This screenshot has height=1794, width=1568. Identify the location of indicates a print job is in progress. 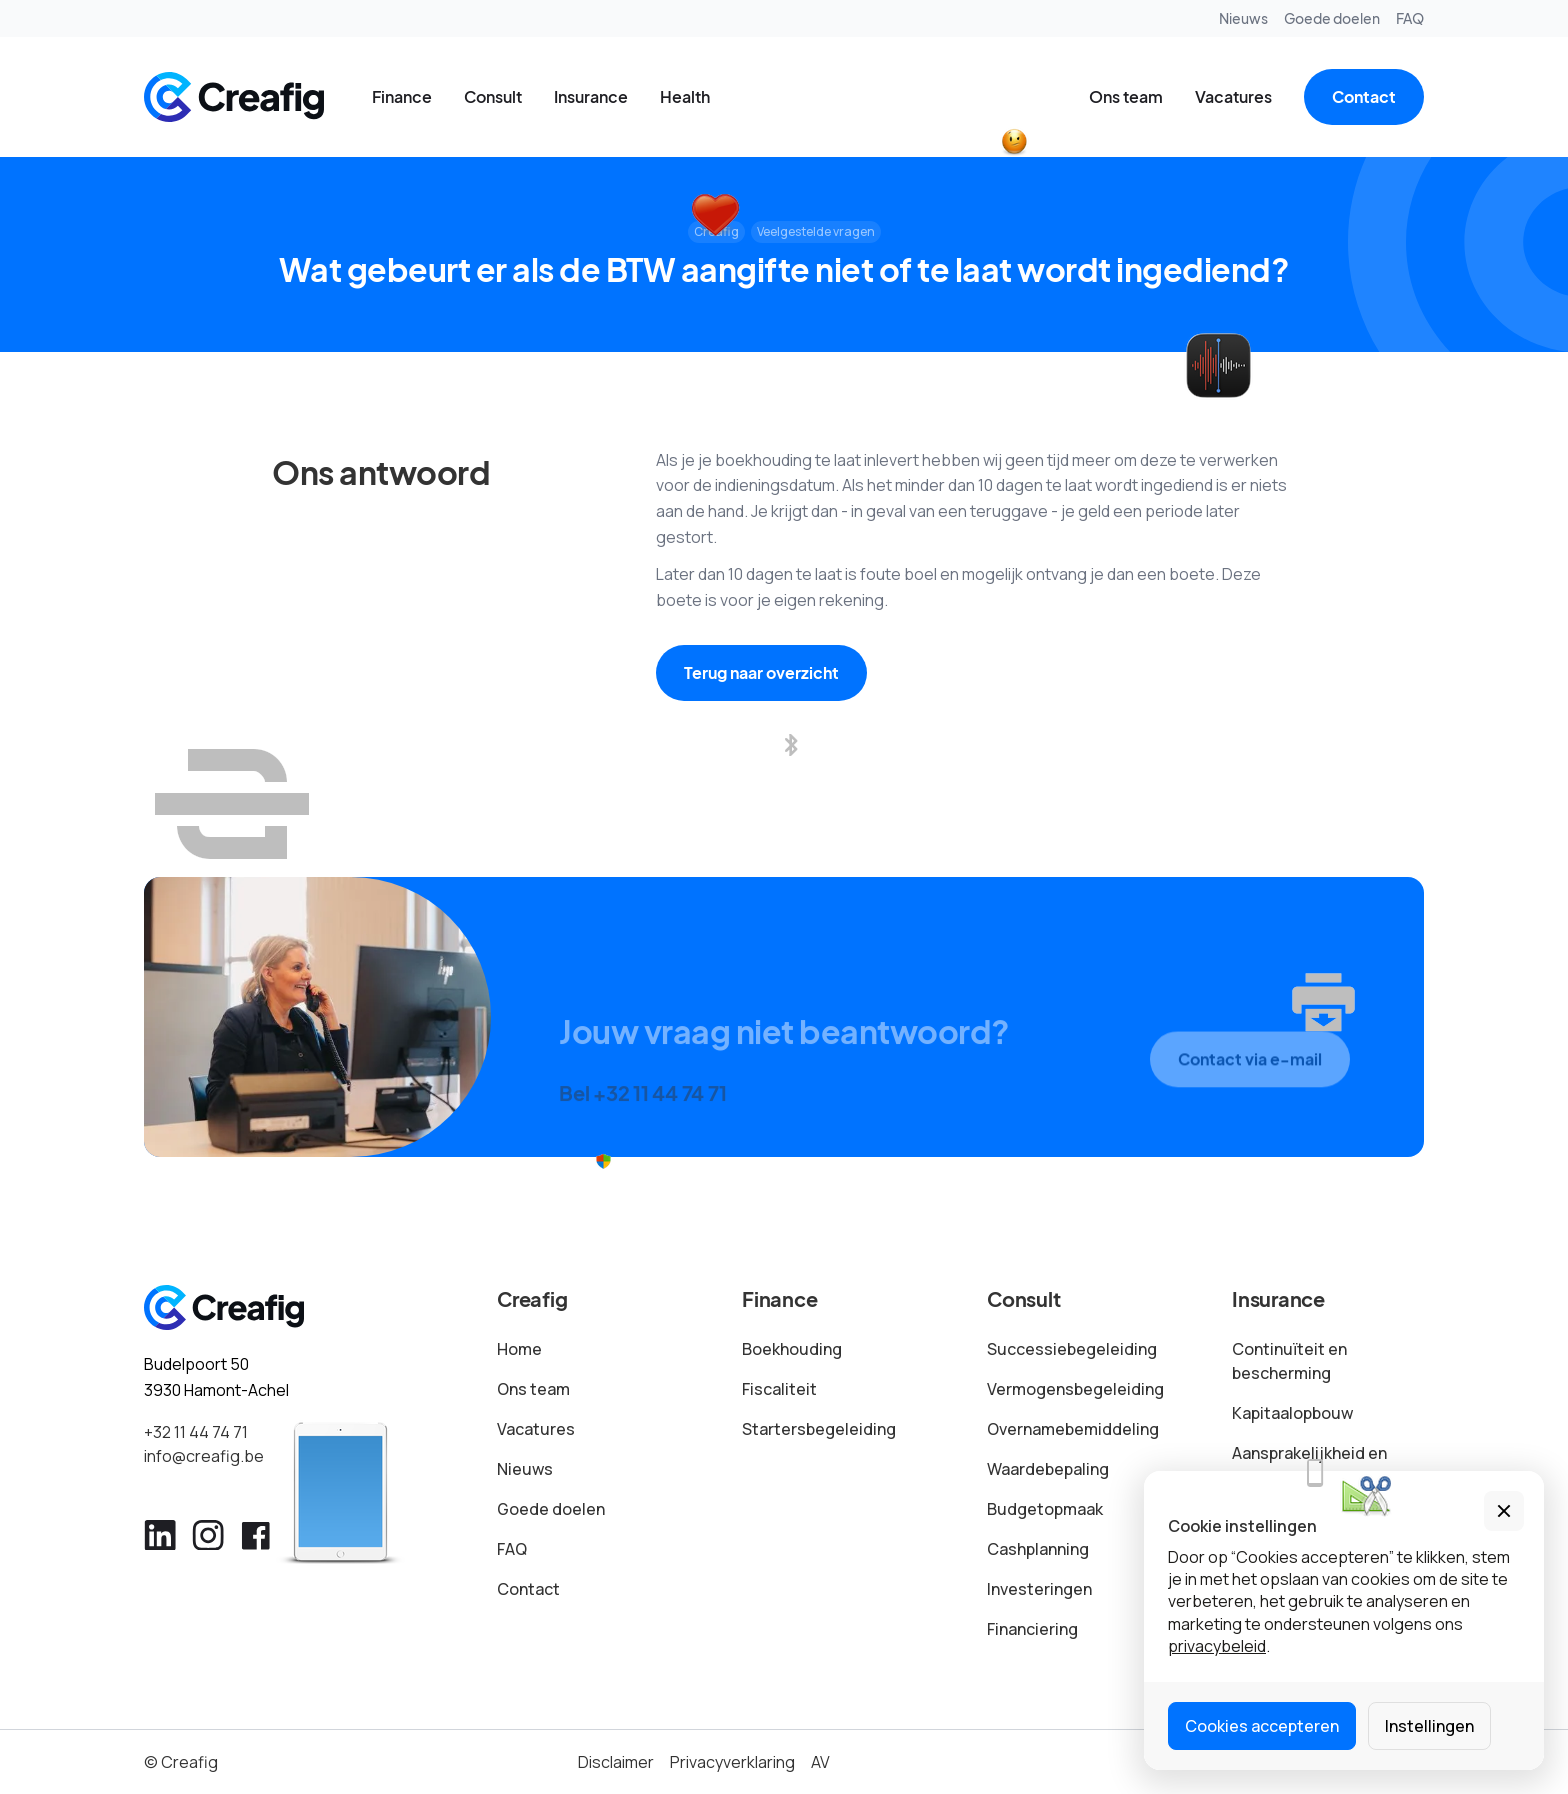
(1323, 1004).